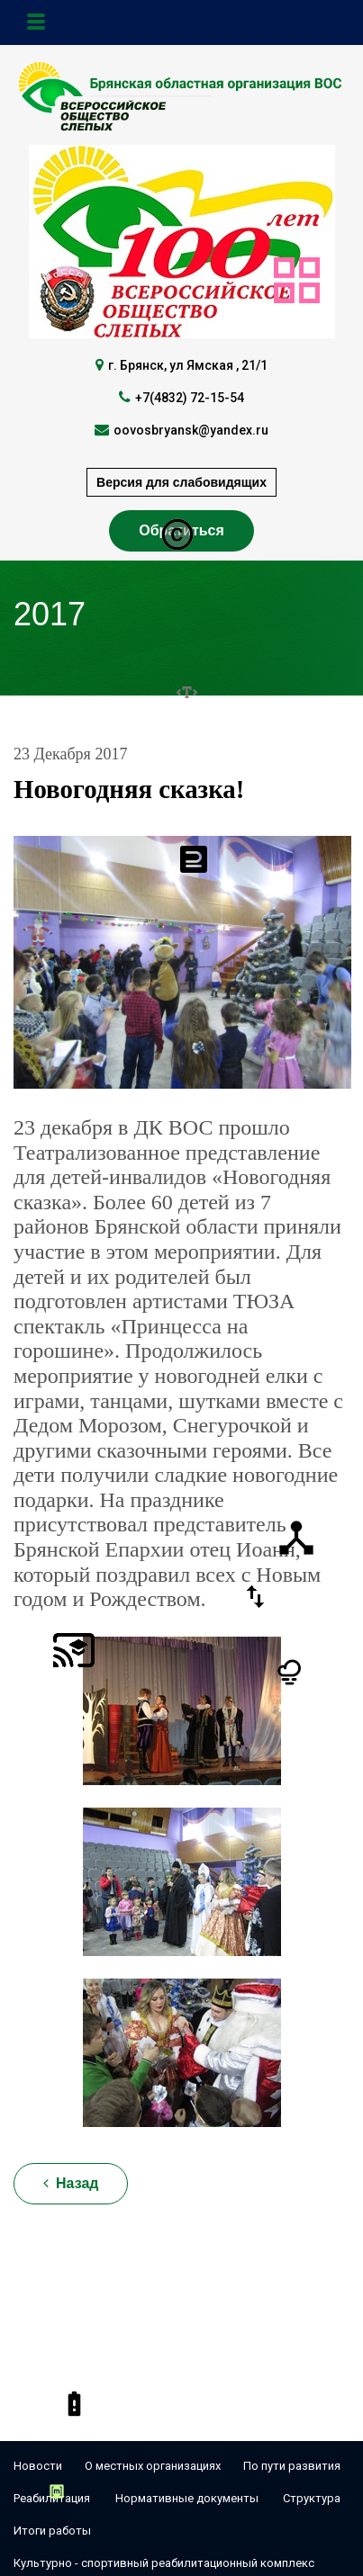  I want to click on indicates foggy weather conditions, so click(289, 1672).